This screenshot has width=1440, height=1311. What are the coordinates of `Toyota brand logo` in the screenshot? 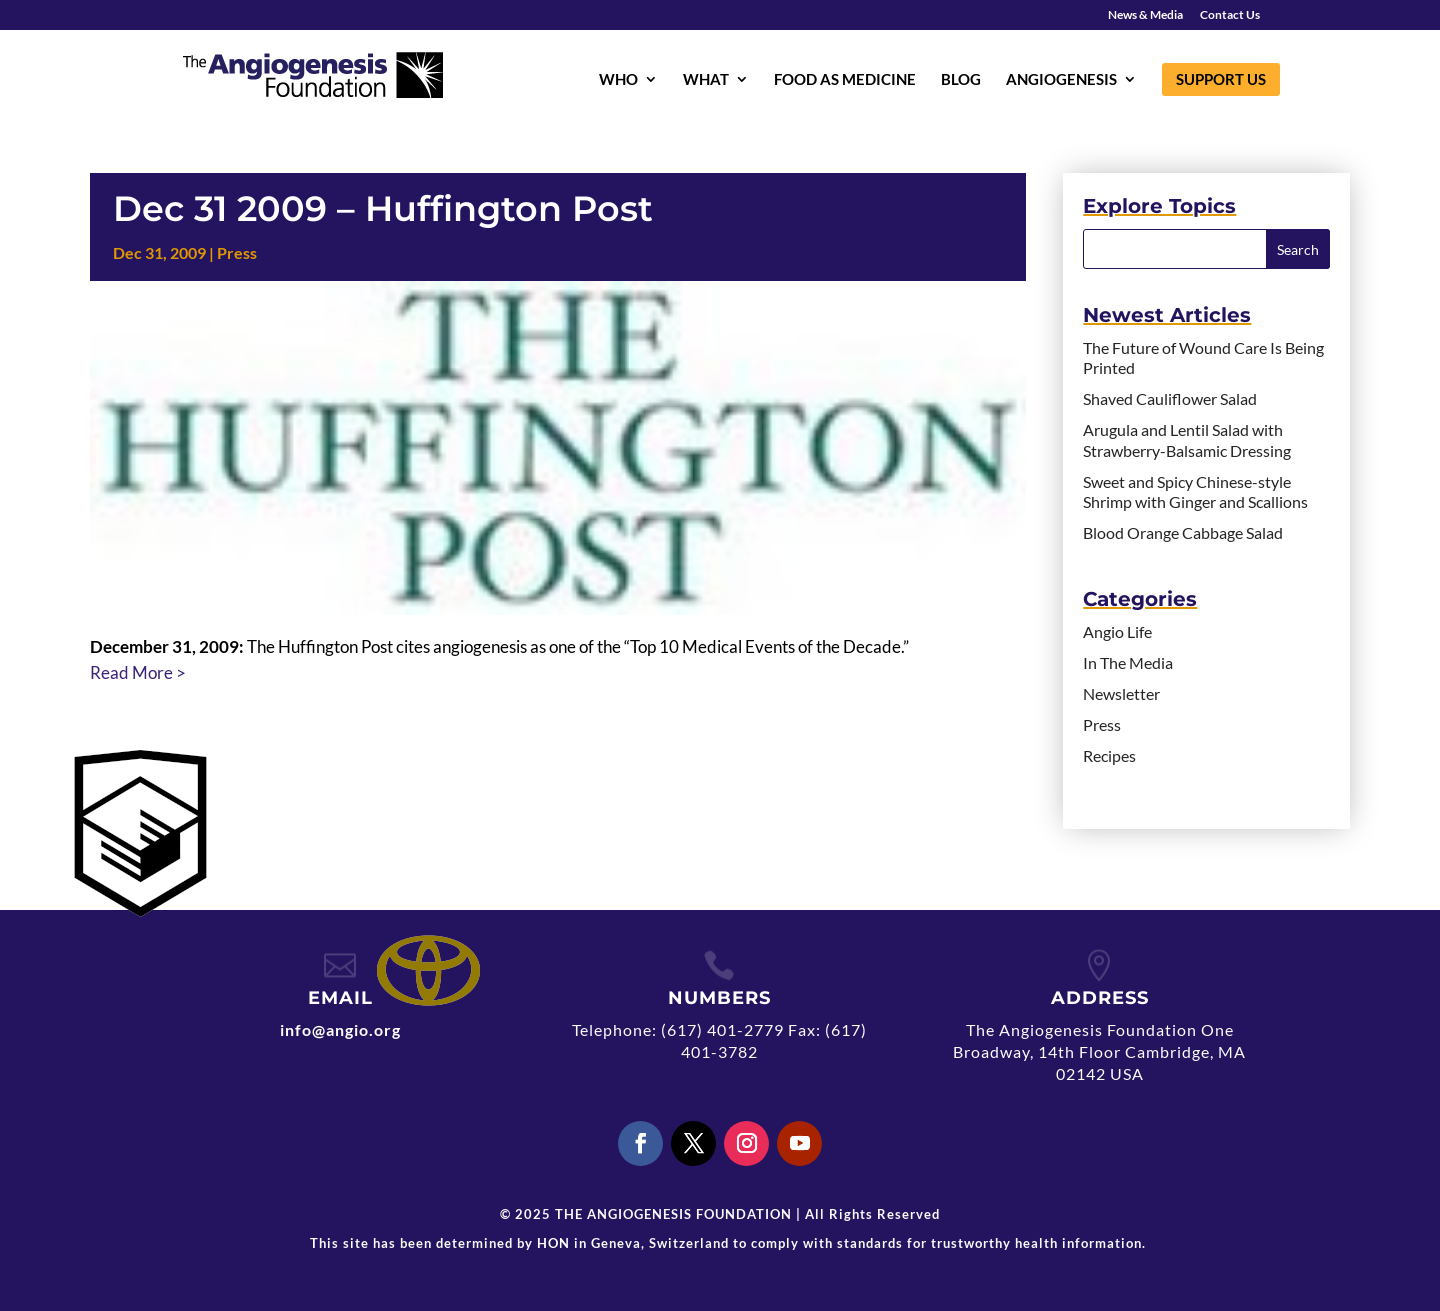 It's located at (428, 970).